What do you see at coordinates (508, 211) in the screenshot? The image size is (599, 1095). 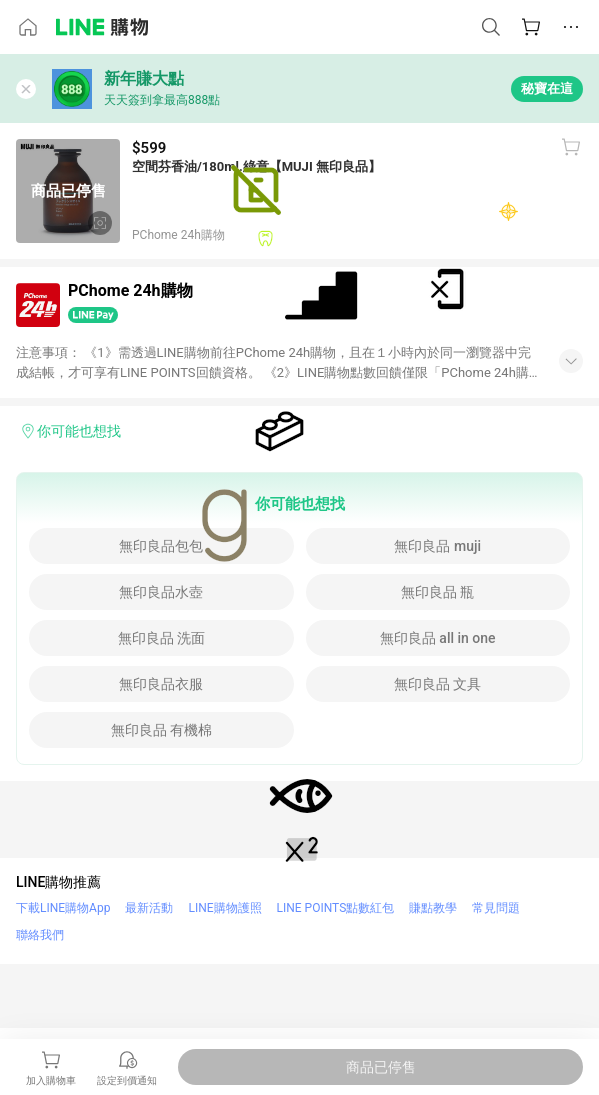 I see `navigate or view map orientation` at bounding box center [508, 211].